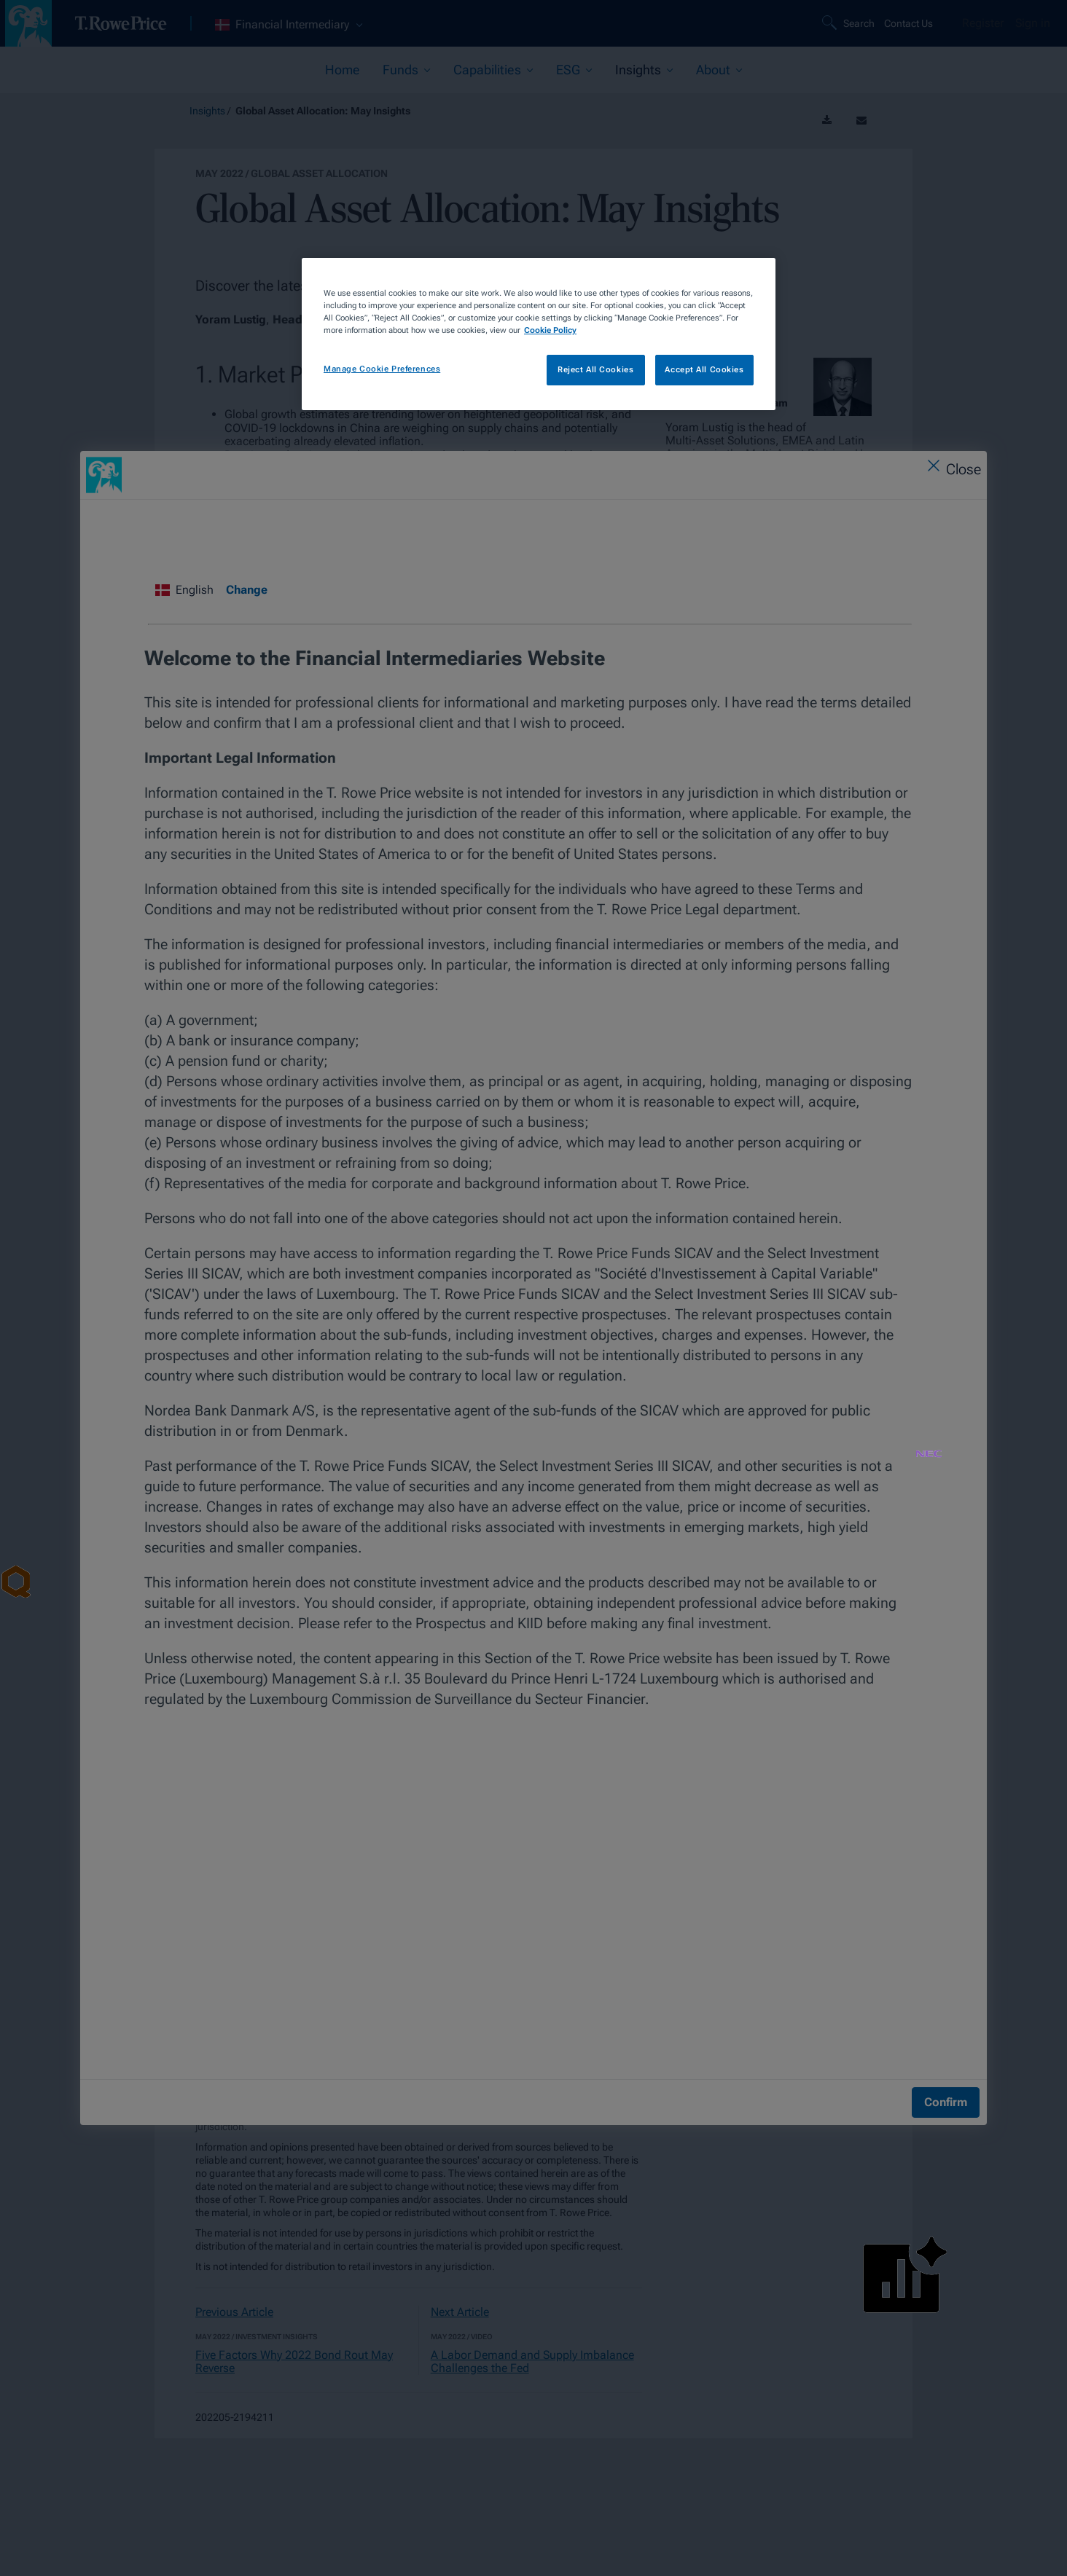 The image size is (1067, 2576). What do you see at coordinates (929, 1453) in the screenshot?
I see `NEC corporation brand logo` at bounding box center [929, 1453].